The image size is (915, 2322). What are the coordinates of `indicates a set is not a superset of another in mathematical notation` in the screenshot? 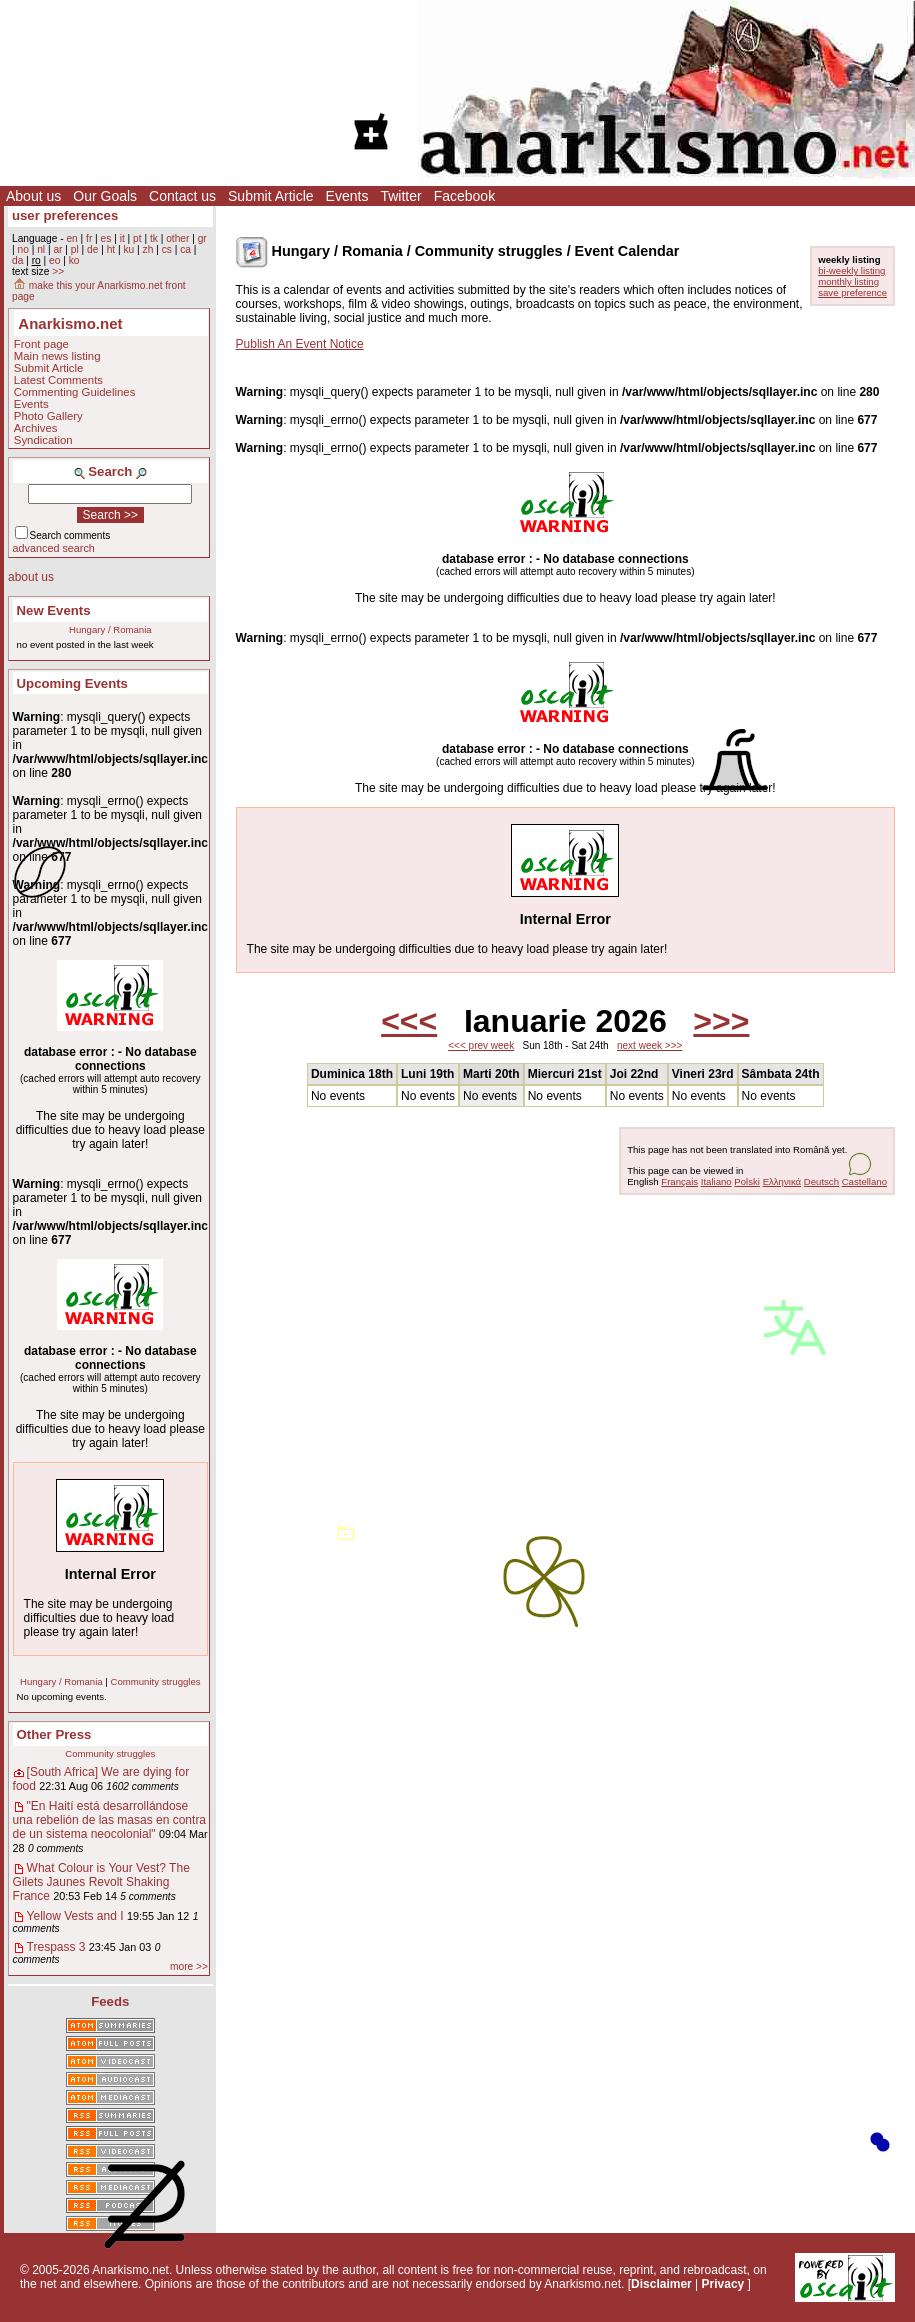 It's located at (144, 2204).